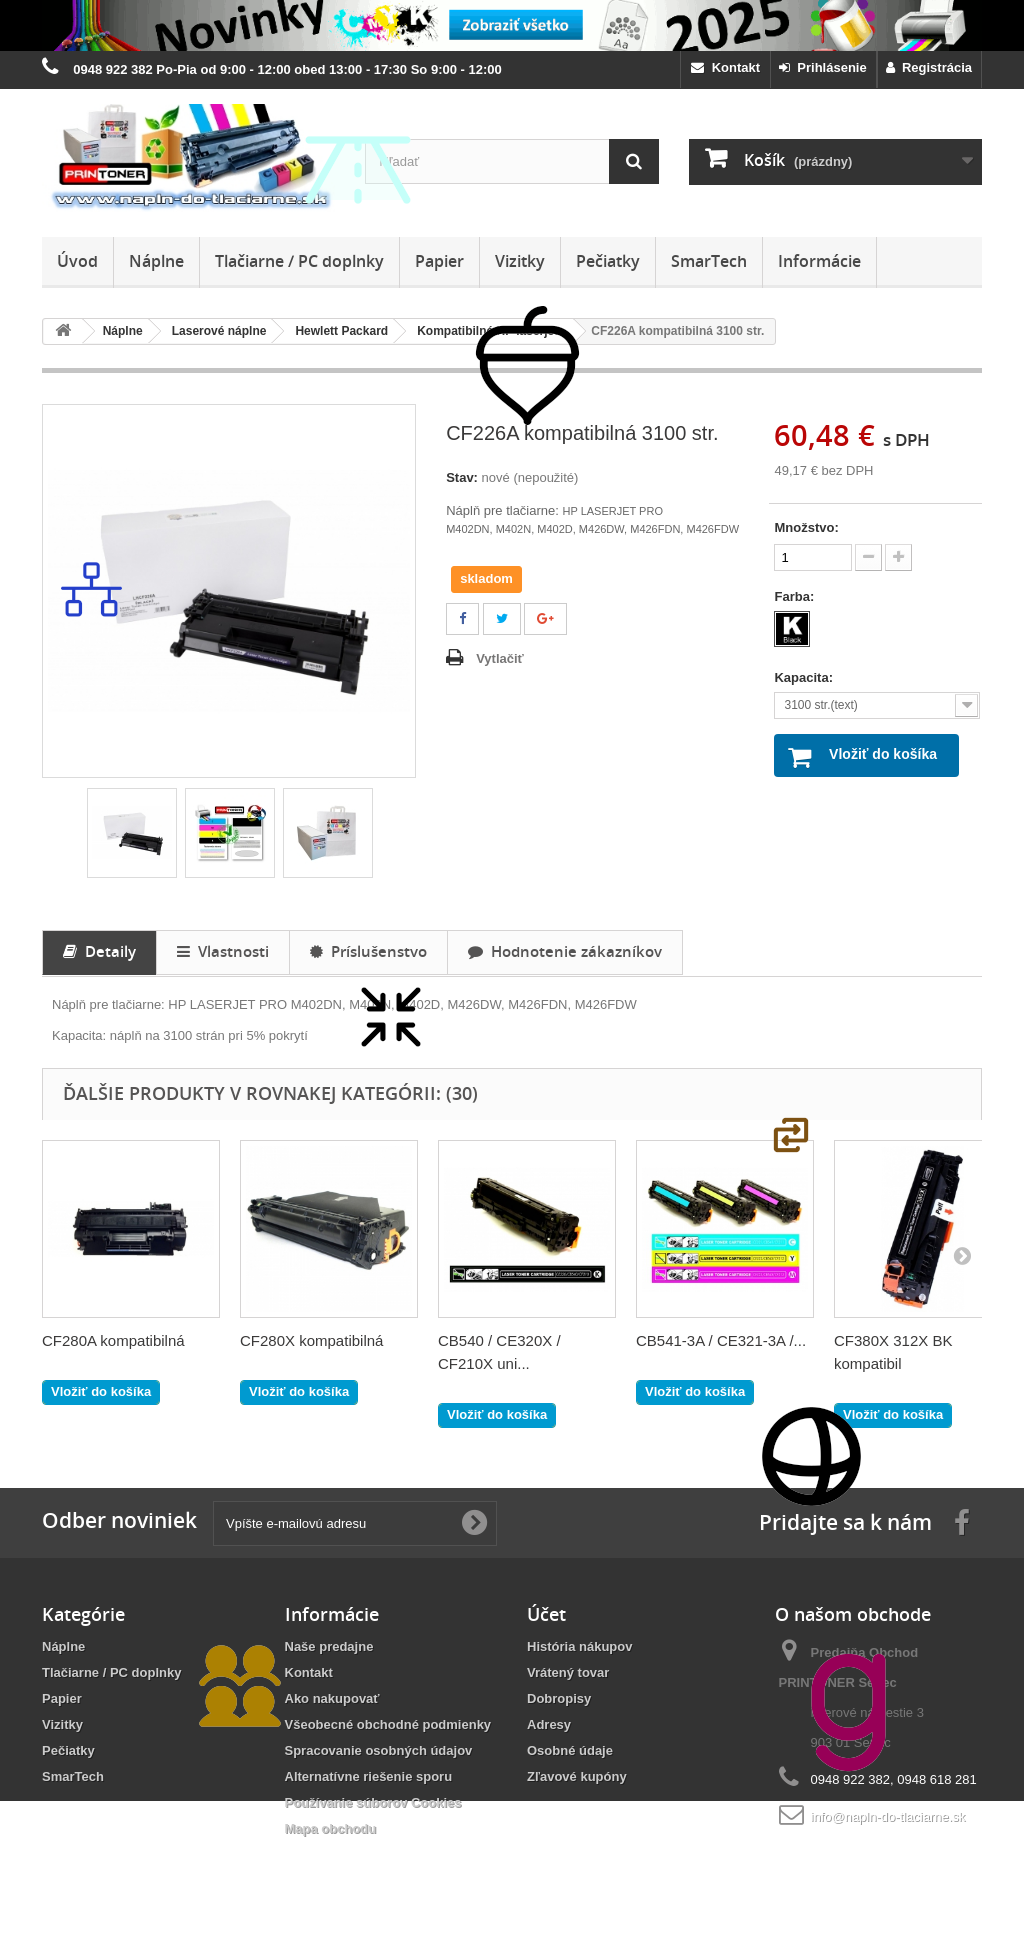 This screenshot has height=1955, width=1024. Describe the element at coordinates (811, 1456) in the screenshot. I see `access globe or world view` at that location.